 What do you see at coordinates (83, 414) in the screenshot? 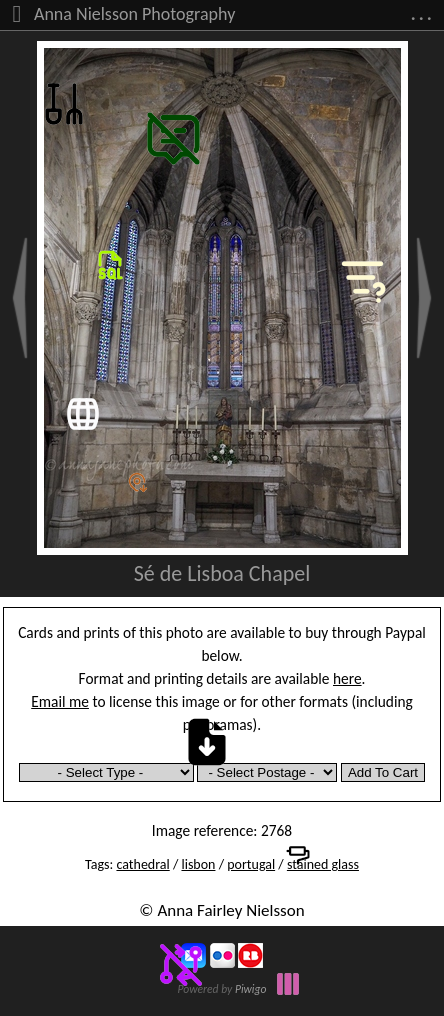
I see `view inventory or storage items` at bounding box center [83, 414].